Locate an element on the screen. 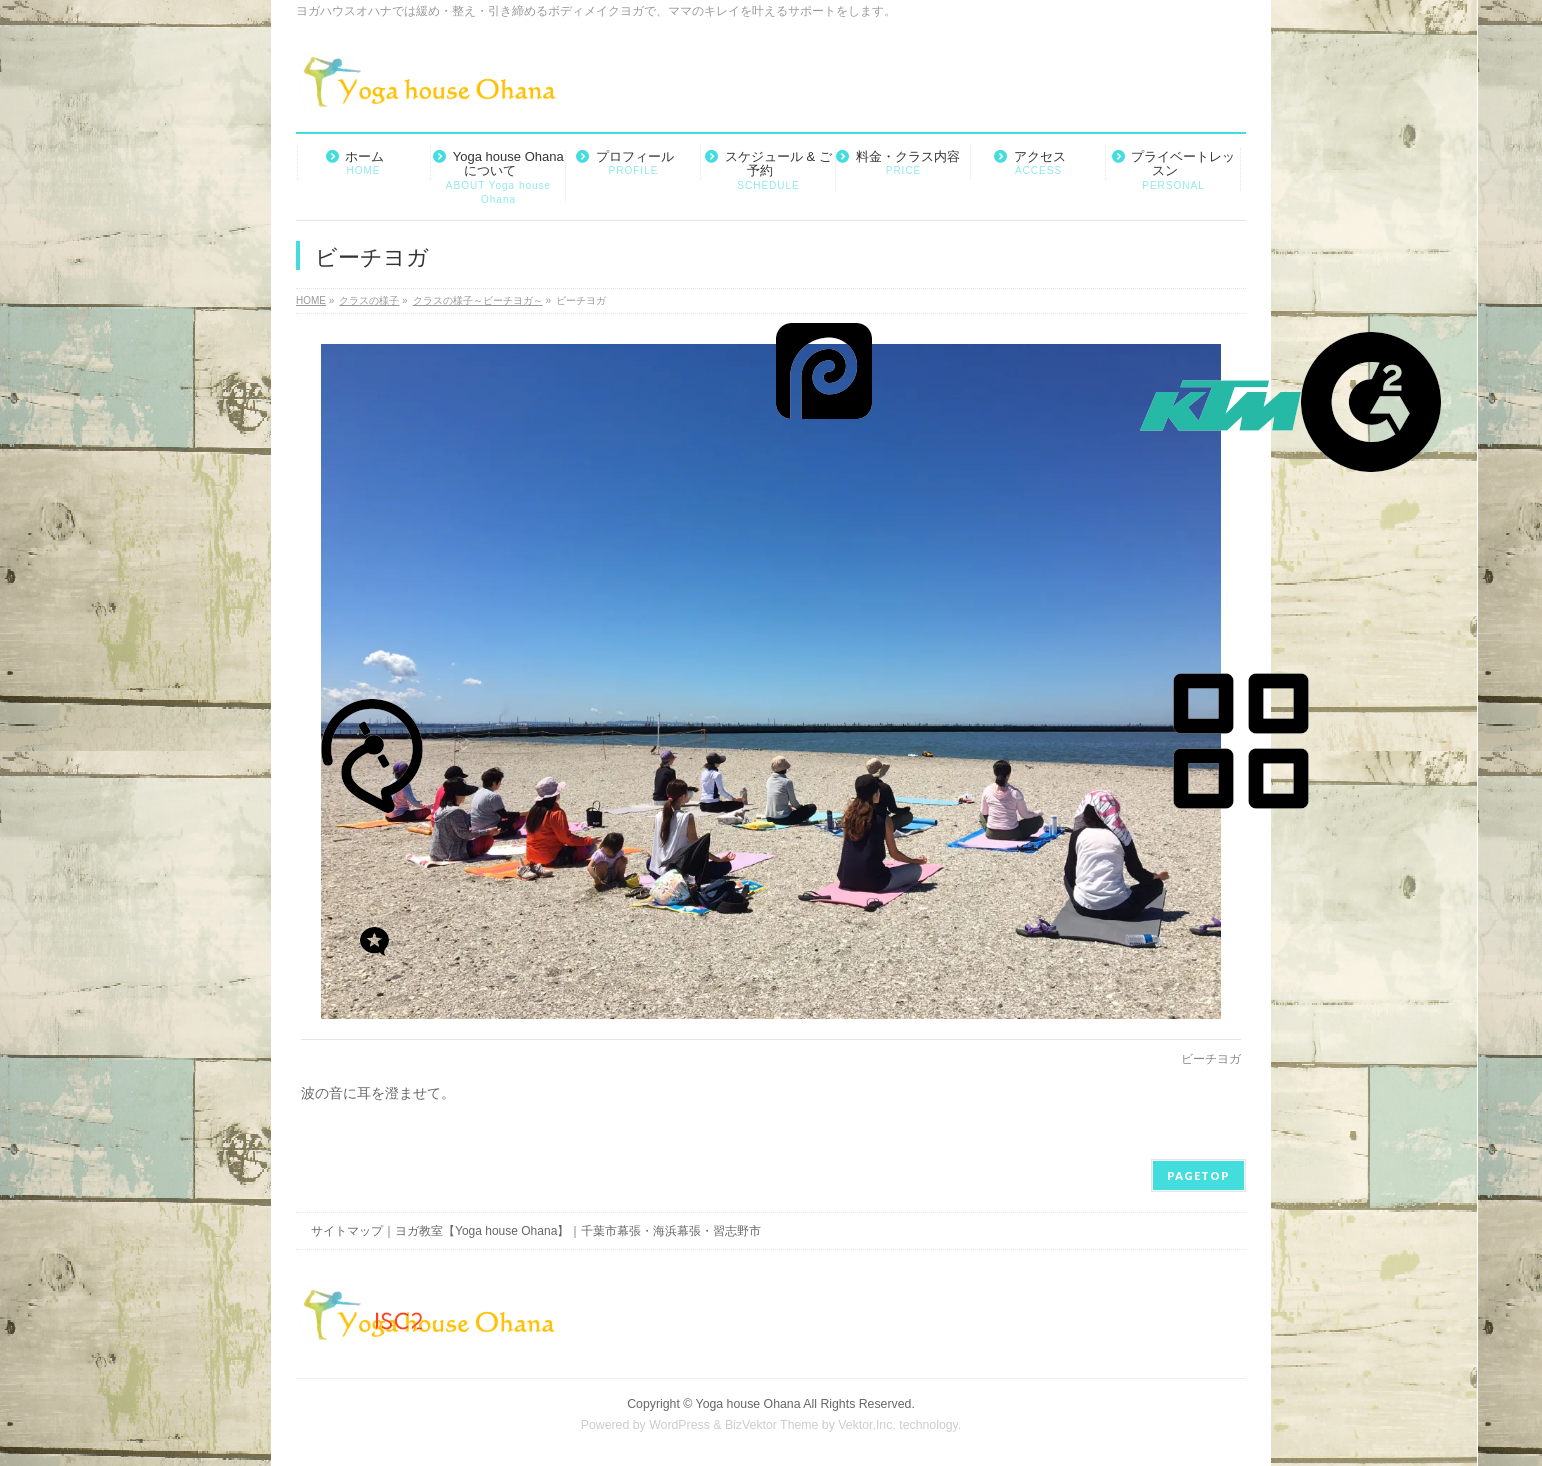 The image size is (1542, 1466). open the Micro.blog app is located at coordinates (374, 941).